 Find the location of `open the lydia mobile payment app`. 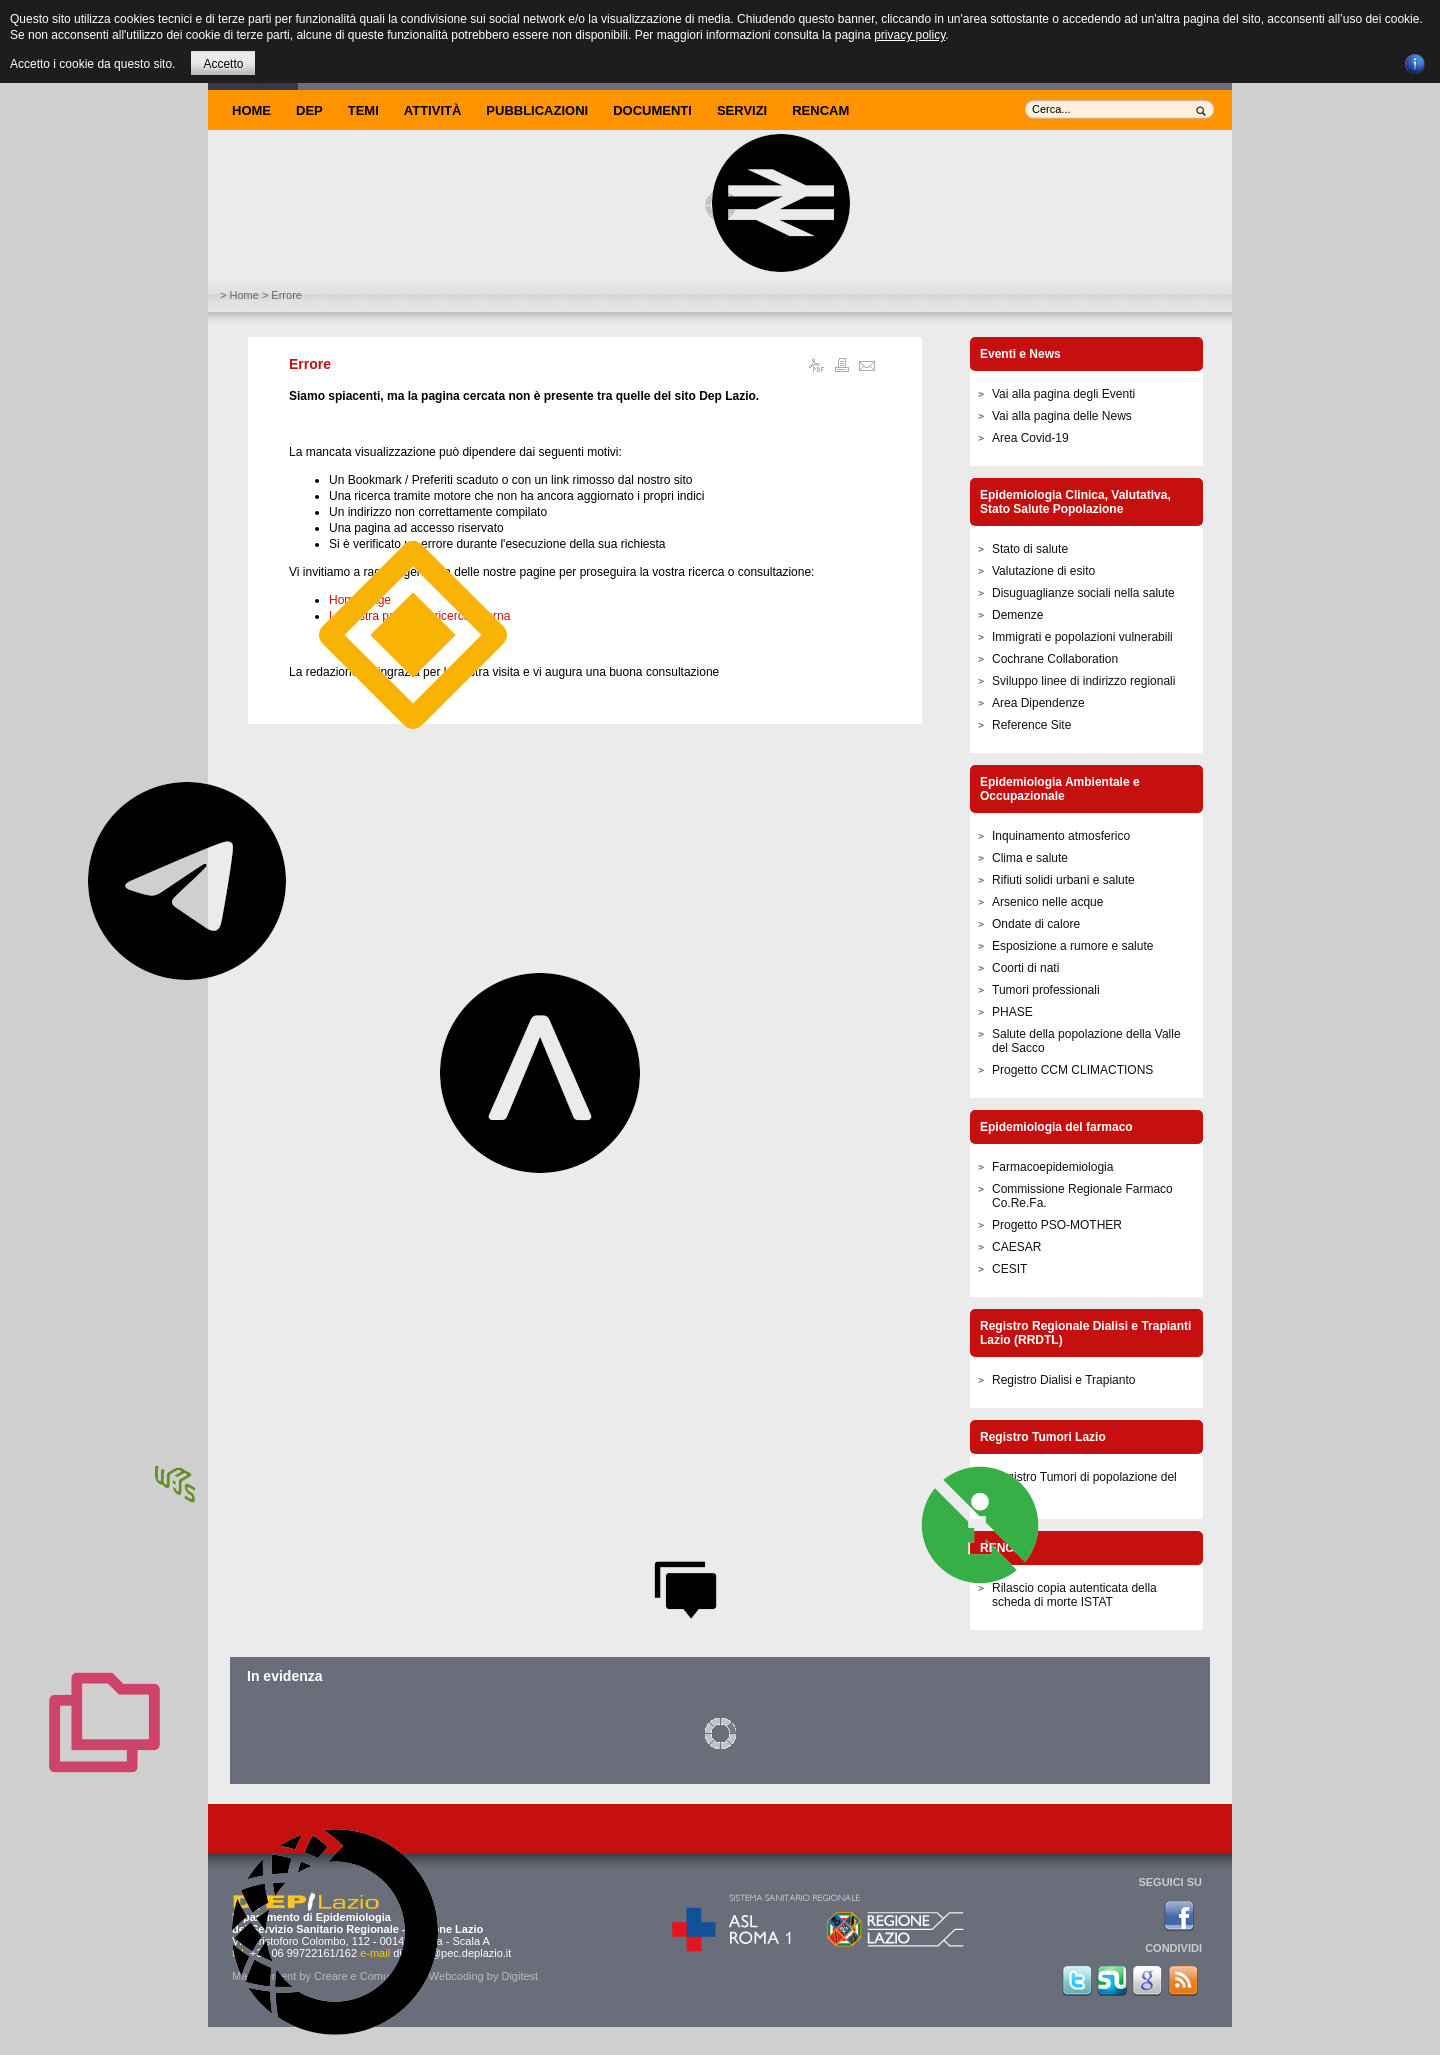

open the lydia mobile payment app is located at coordinates (540, 1073).